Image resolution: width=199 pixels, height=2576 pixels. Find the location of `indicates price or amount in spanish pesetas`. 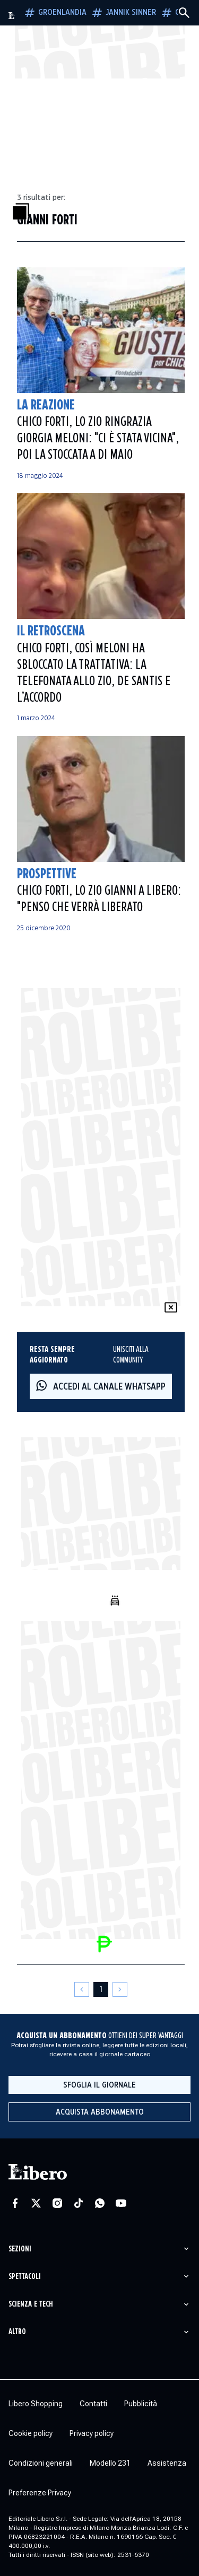

indicates price or amount in spanish pesetas is located at coordinates (103, 1944).